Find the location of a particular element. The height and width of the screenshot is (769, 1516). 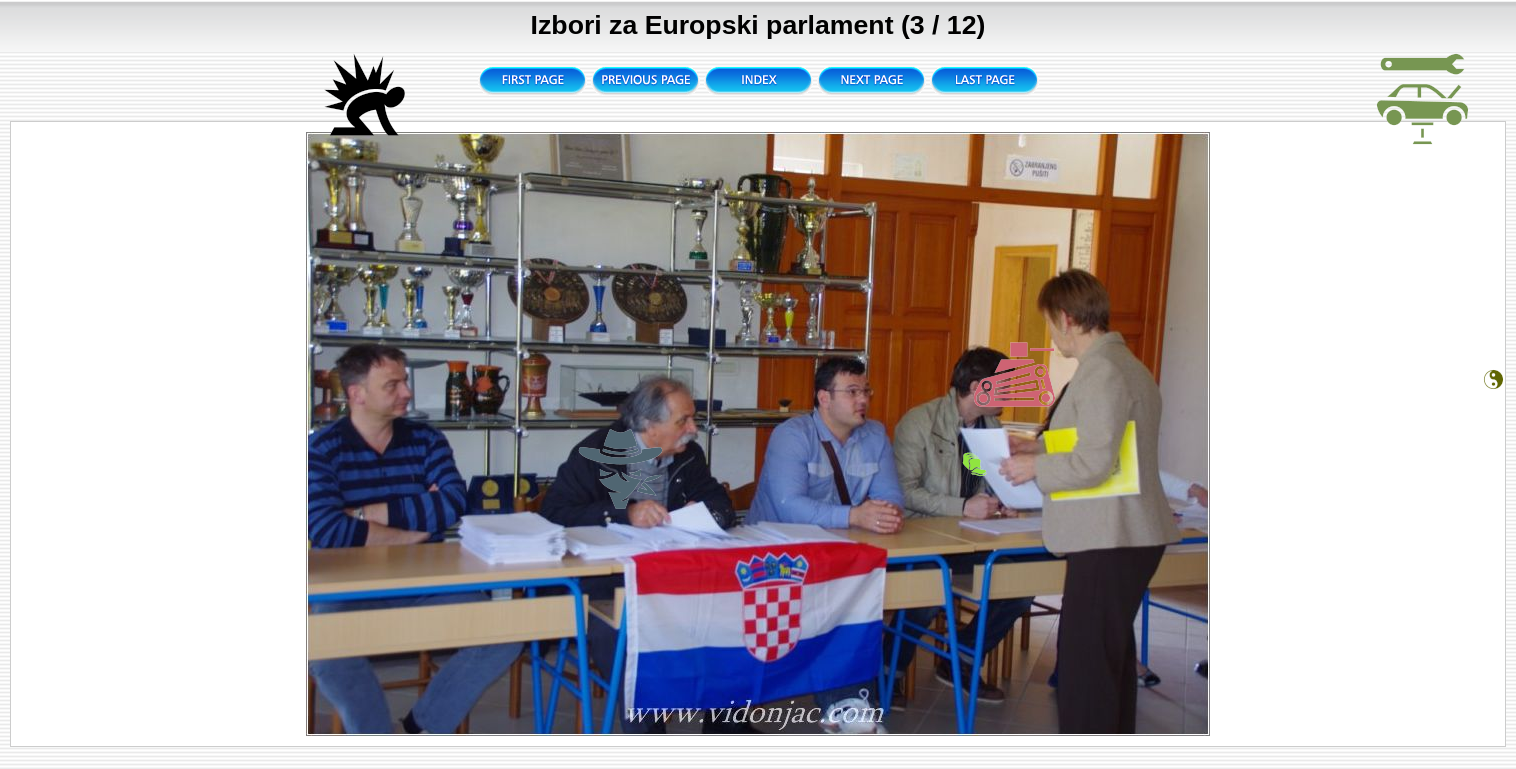

indicates outlaw or bandit character type is located at coordinates (620, 467).